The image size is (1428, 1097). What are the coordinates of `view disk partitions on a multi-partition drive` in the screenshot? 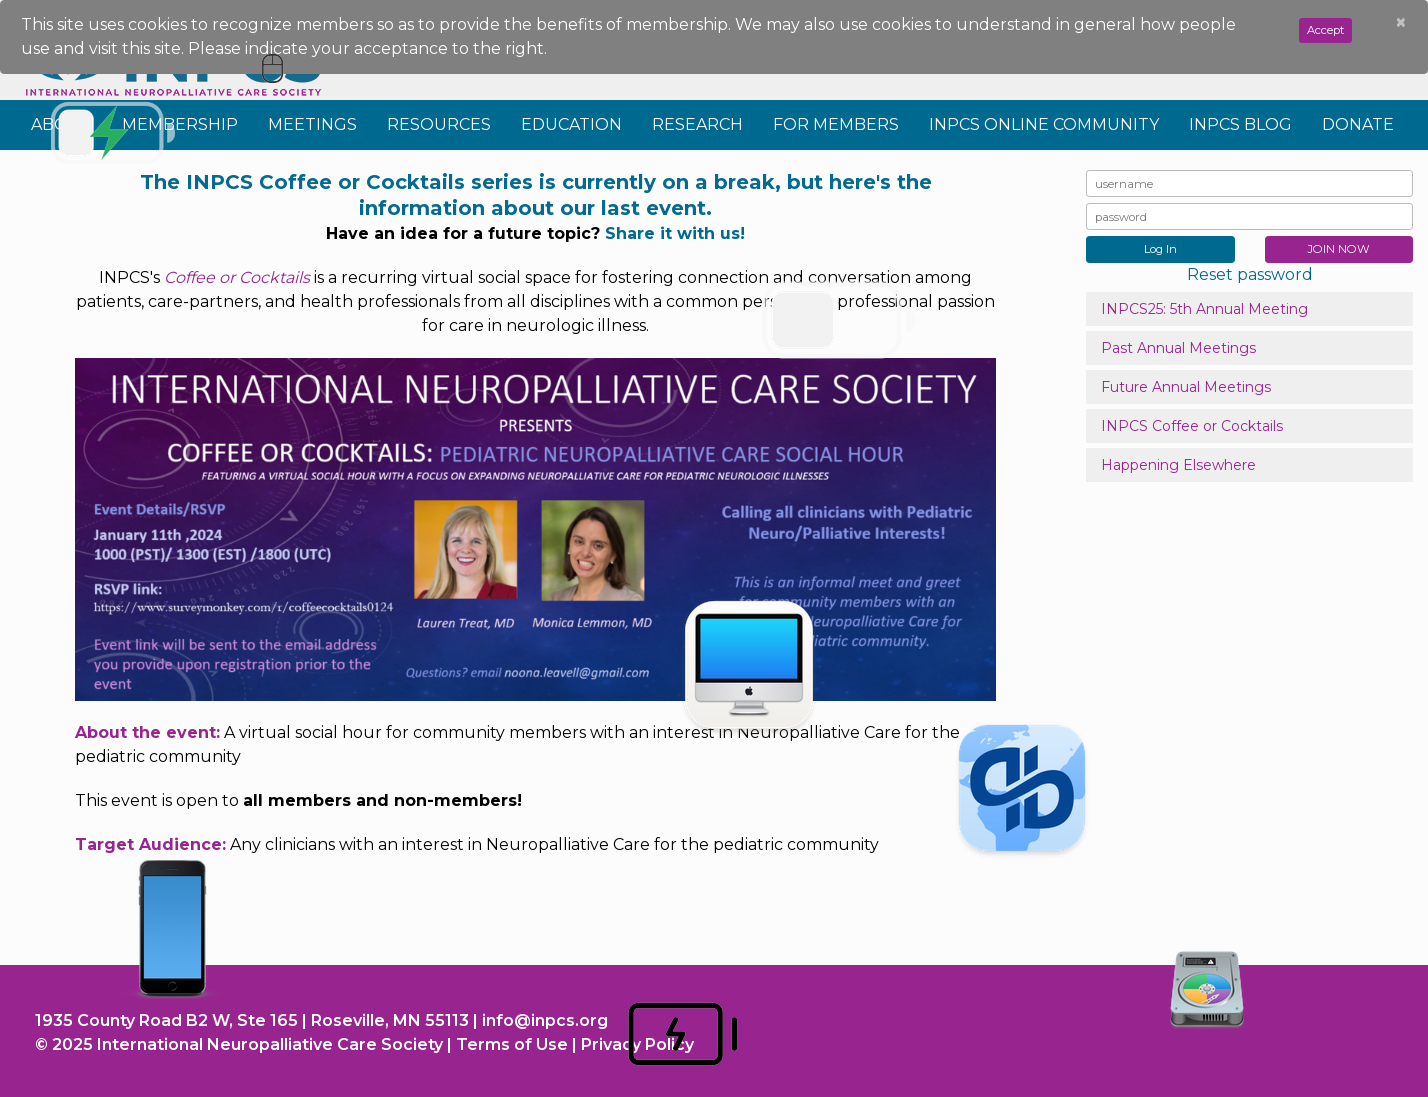 It's located at (1207, 989).